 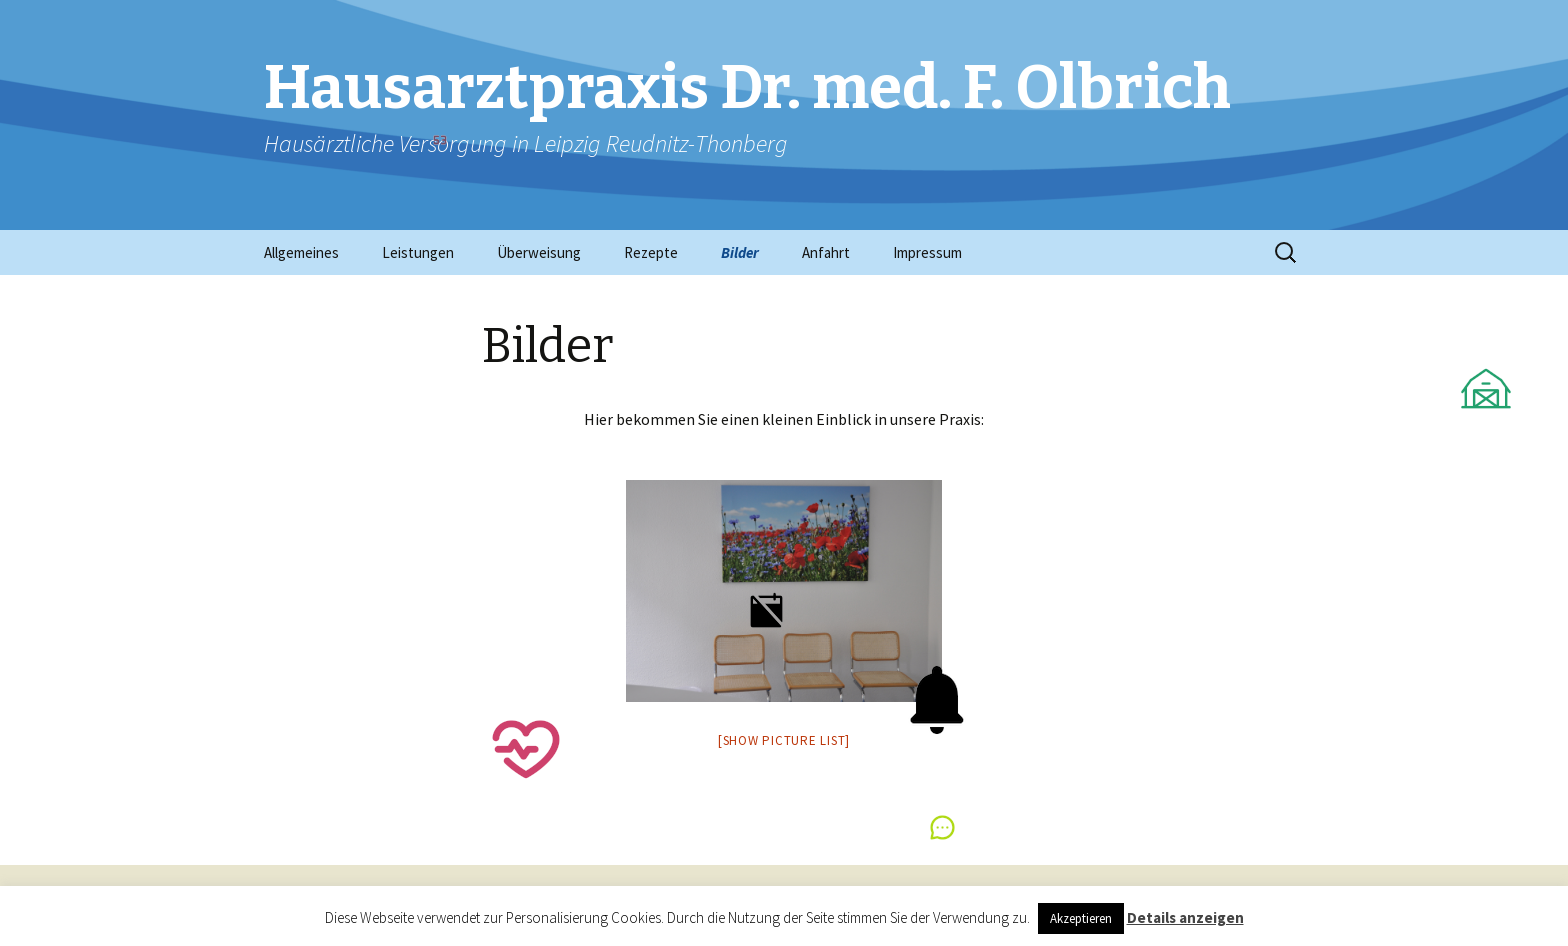 What do you see at coordinates (440, 140) in the screenshot?
I see `displays the number 53 as a label or counter` at bounding box center [440, 140].